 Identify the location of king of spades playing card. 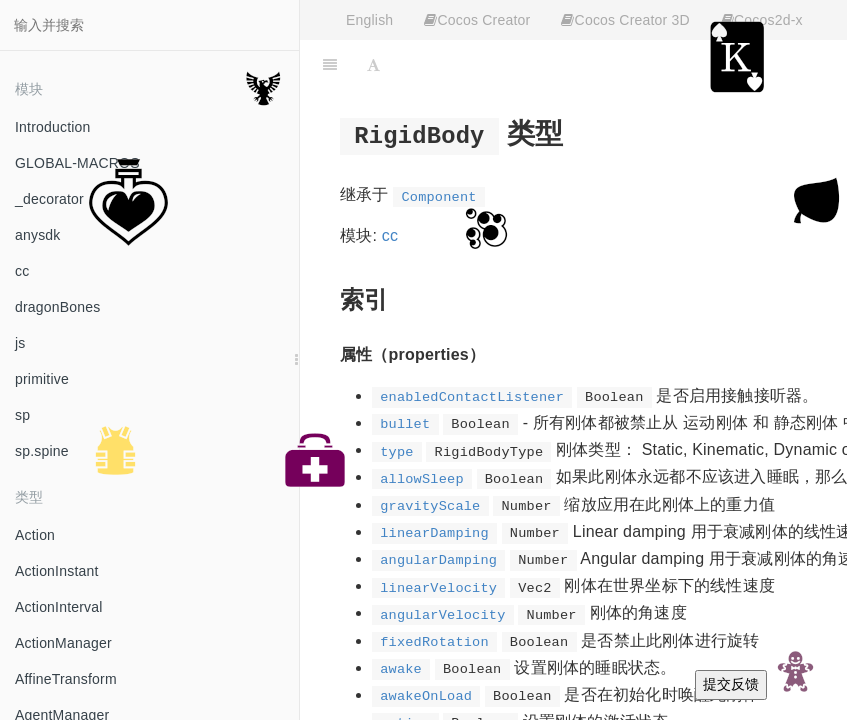
(737, 57).